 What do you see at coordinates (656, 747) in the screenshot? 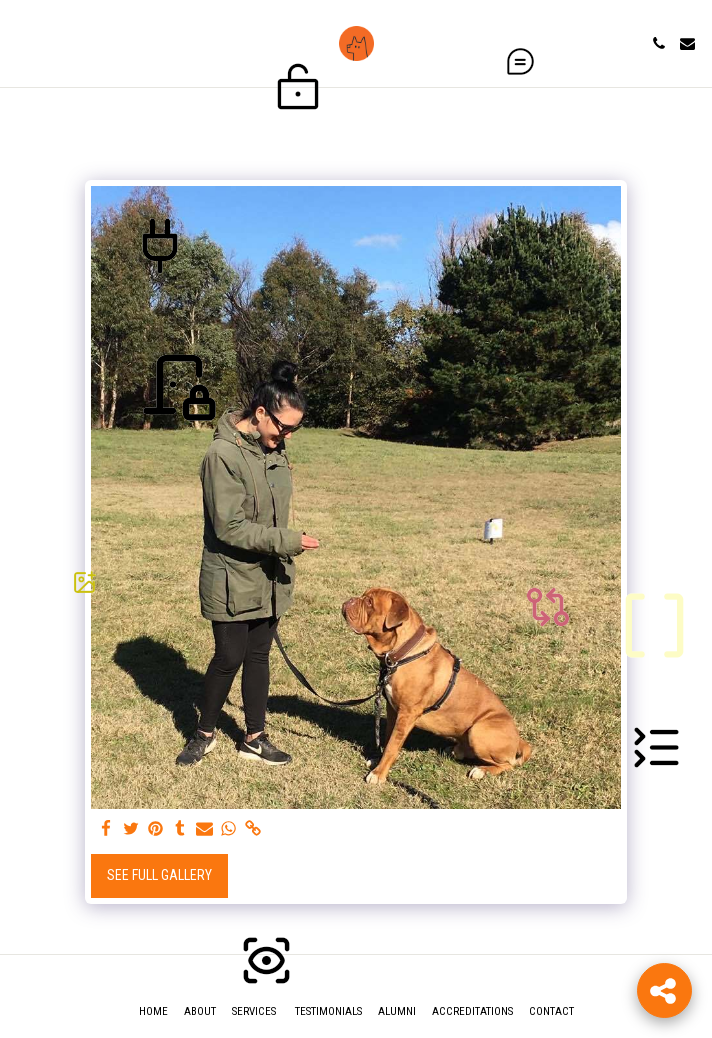
I see `collapse or minimize list items` at bounding box center [656, 747].